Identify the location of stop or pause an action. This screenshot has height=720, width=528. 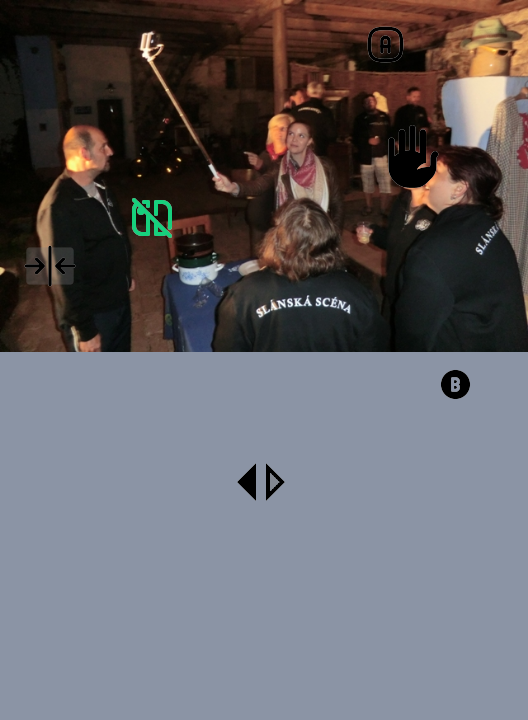
(413, 156).